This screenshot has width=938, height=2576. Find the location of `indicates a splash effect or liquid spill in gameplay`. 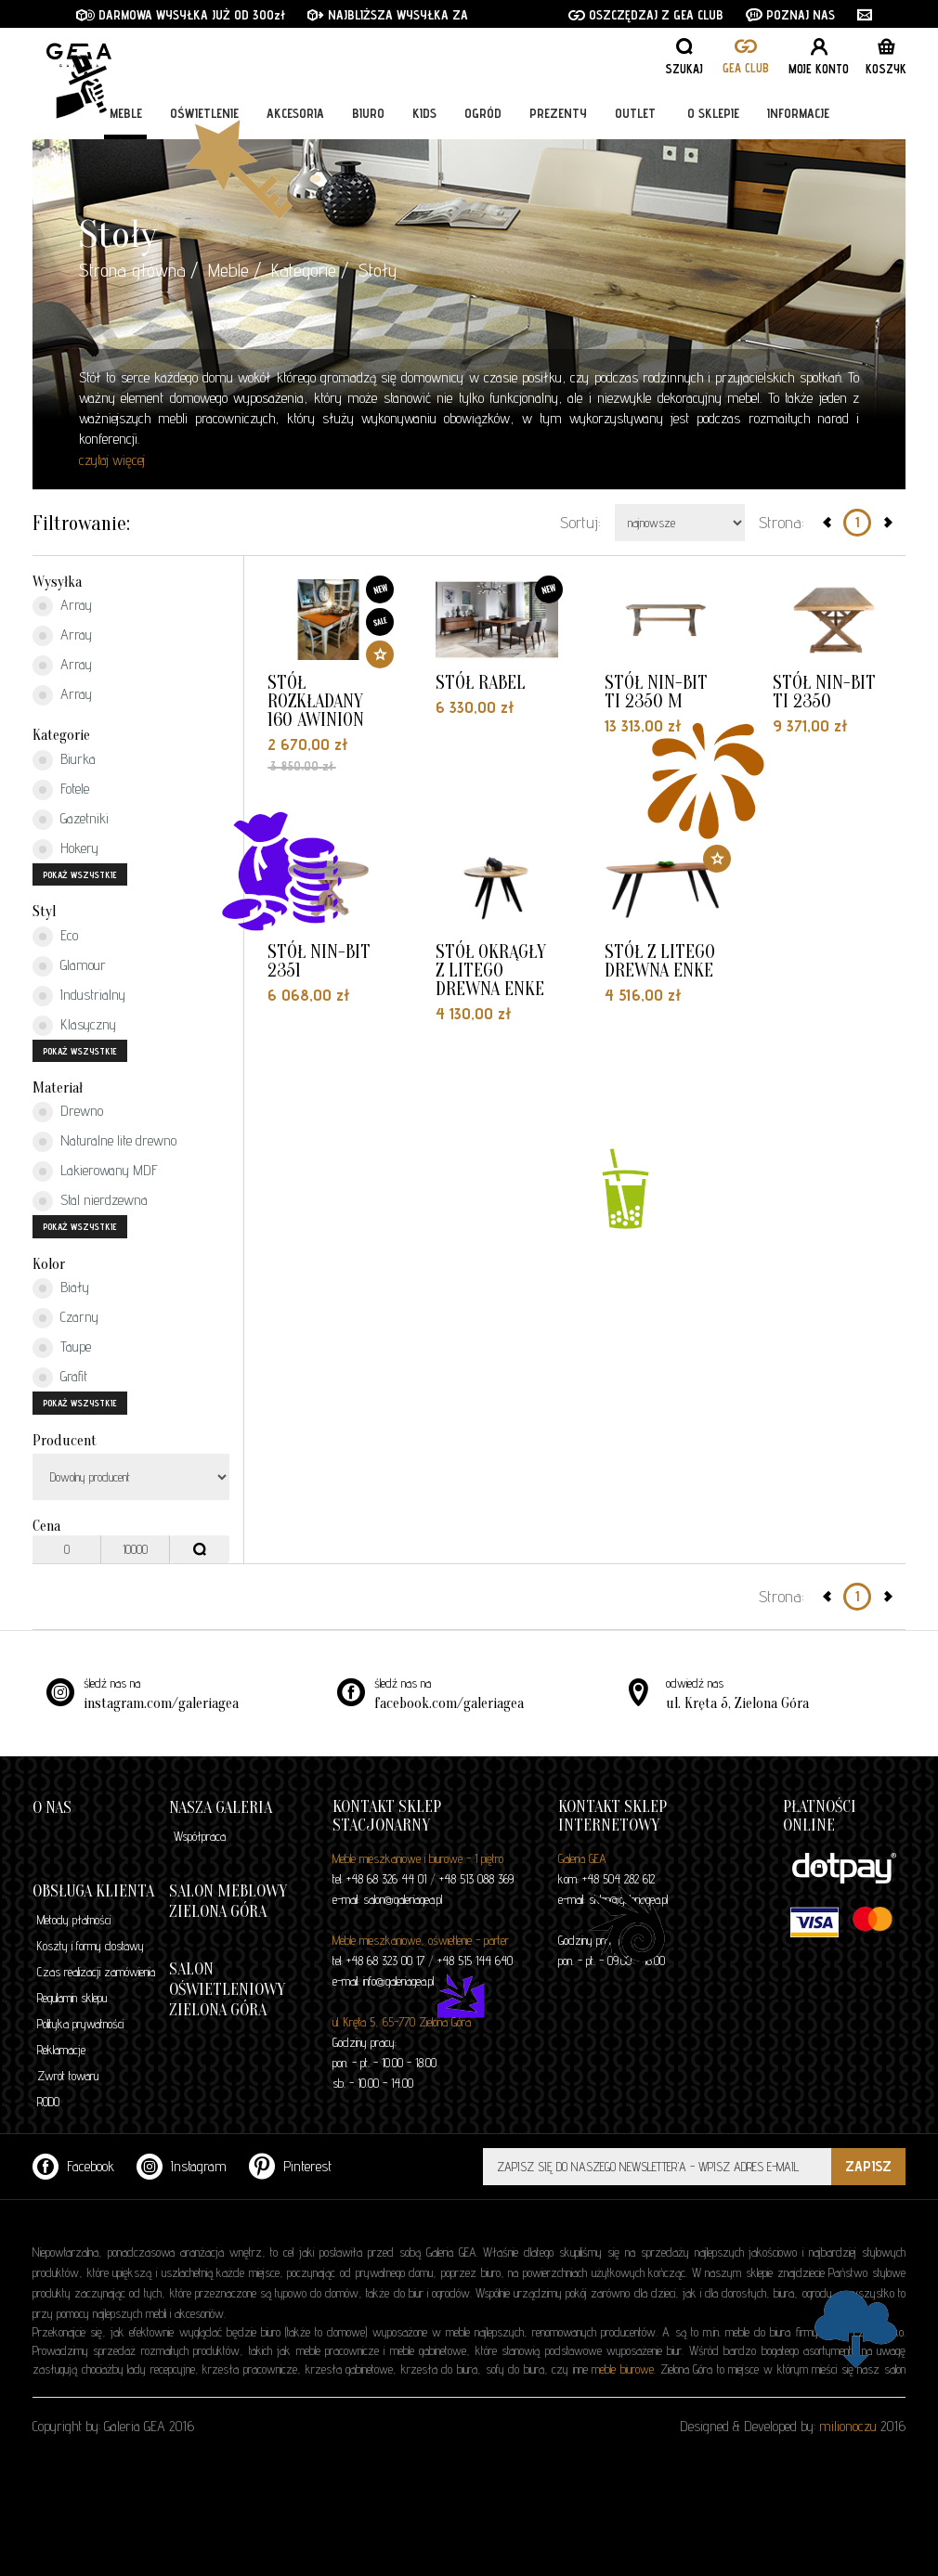

indicates a splash effect or liquid spill in gameplay is located at coordinates (705, 781).